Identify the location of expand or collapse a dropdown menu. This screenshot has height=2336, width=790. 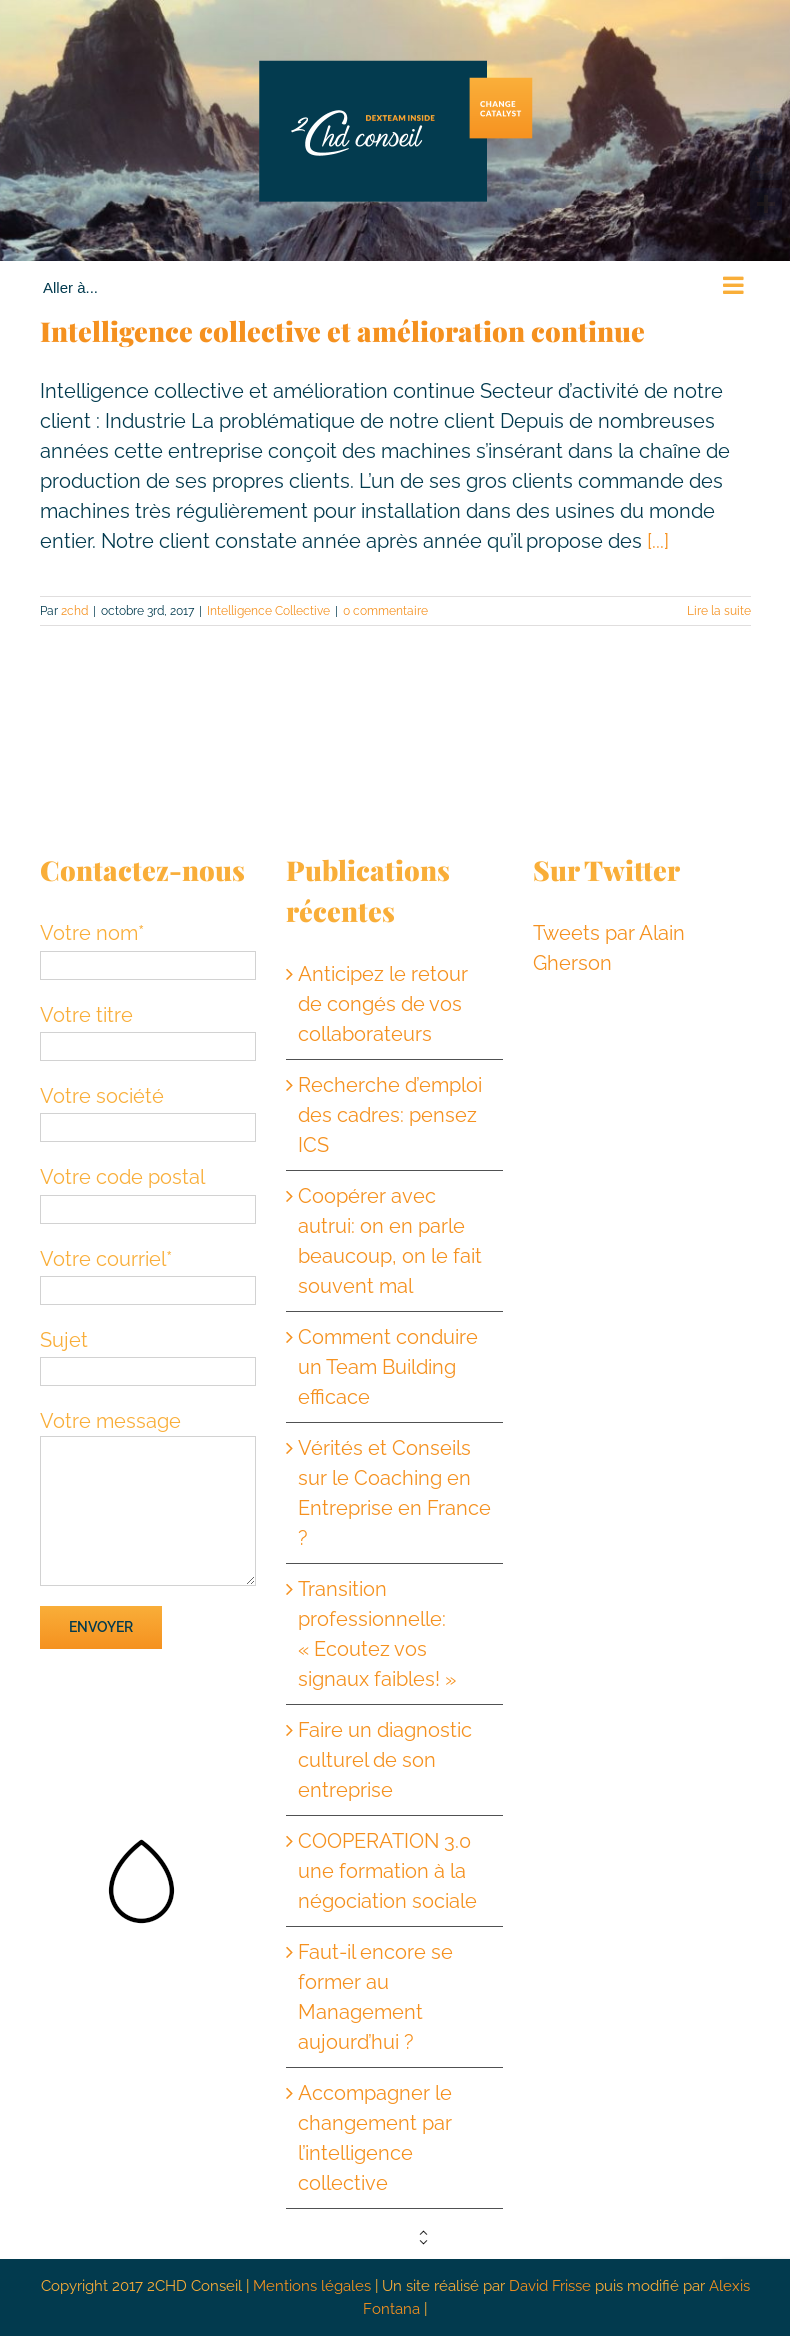
(423, 2237).